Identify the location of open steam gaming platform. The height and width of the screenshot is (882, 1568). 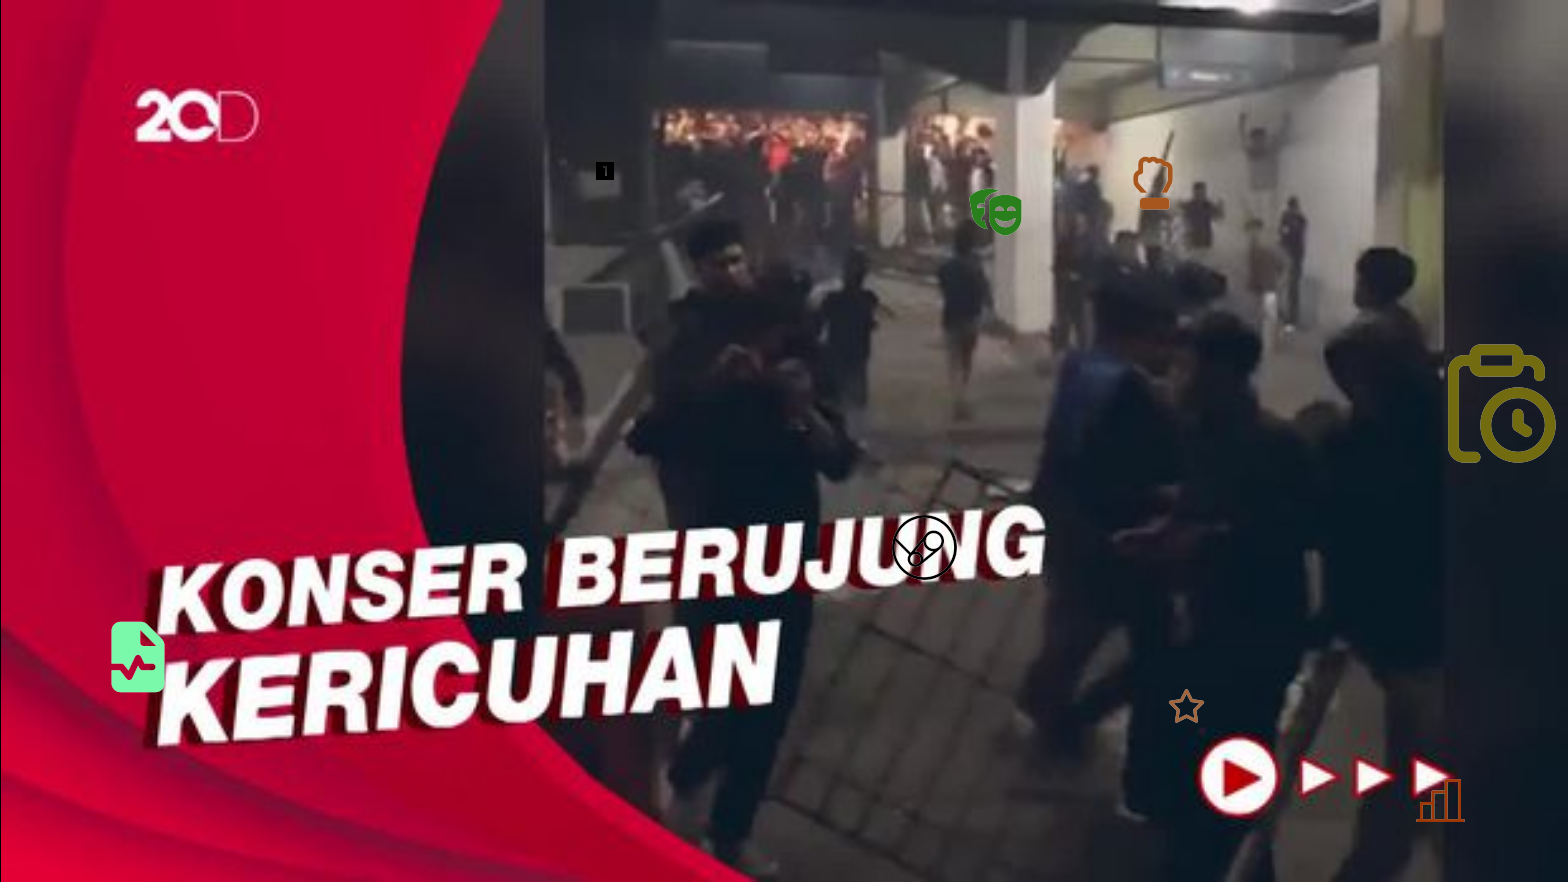
(924, 547).